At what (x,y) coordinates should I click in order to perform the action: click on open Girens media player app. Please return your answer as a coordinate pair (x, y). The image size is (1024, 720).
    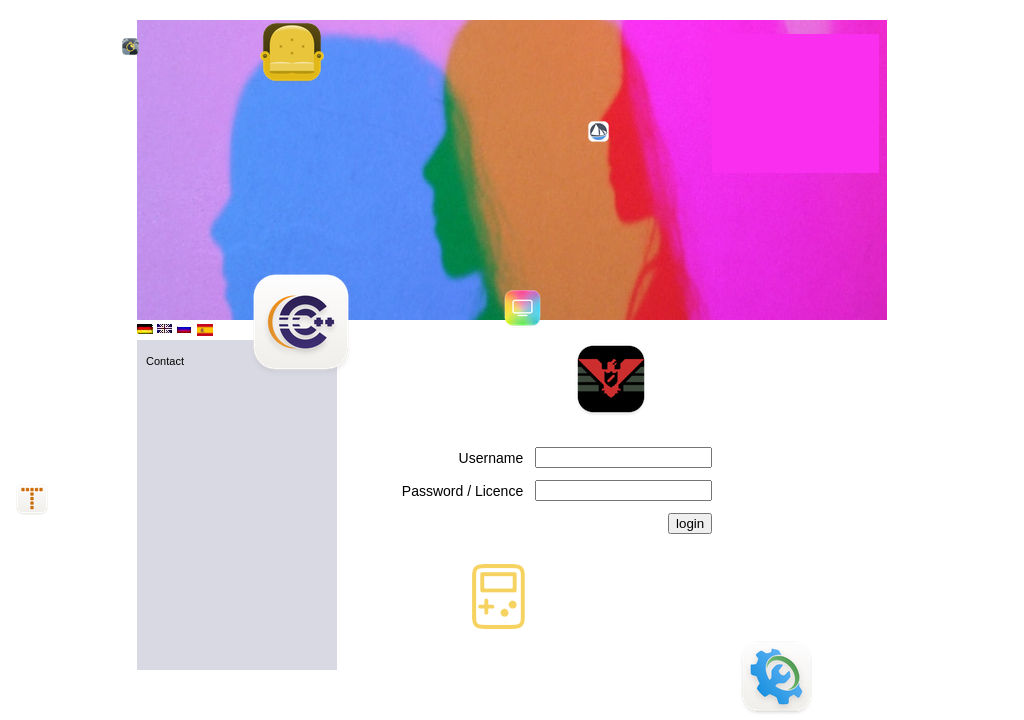
    Looking at the image, I should click on (292, 52).